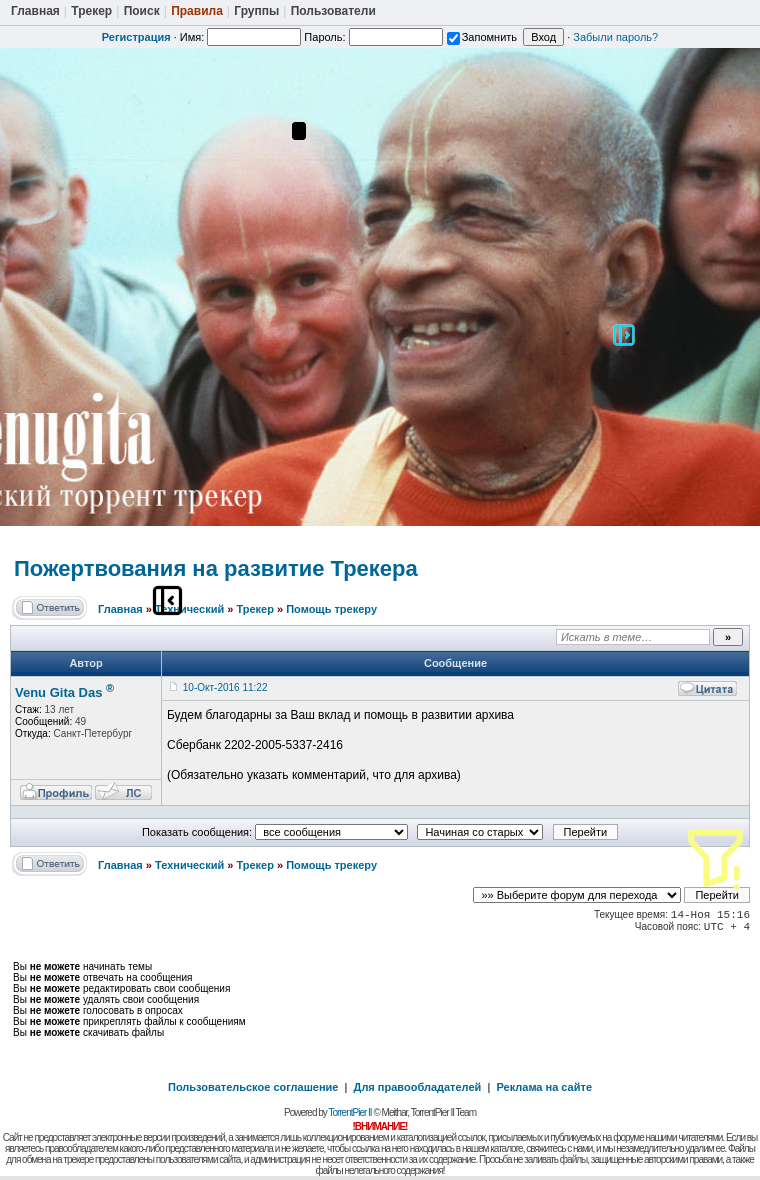  What do you see at coordinates (299, 131) in the screenshot?
I see `switch to portrait orientation` at bounding box center [299, 131].